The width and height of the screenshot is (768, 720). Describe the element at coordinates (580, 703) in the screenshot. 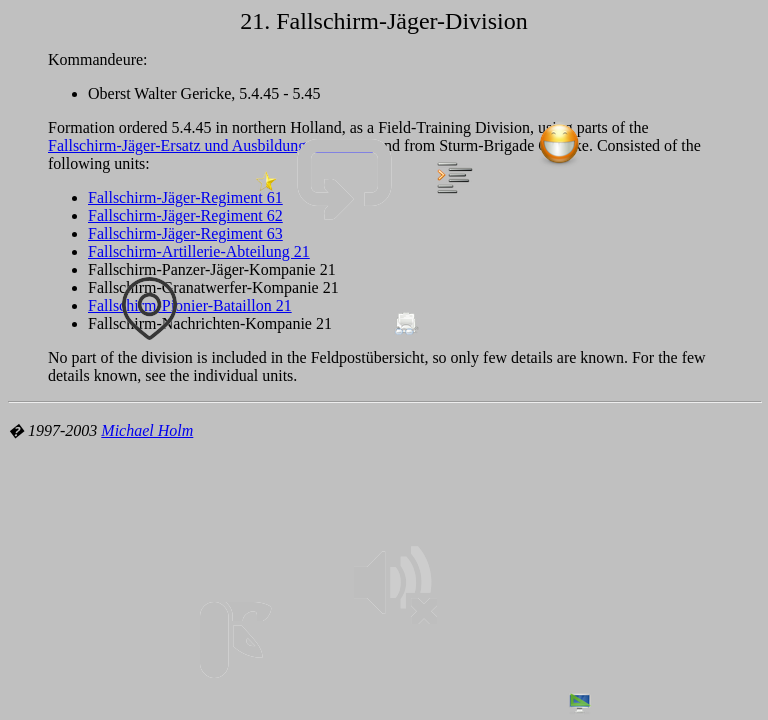

I see `access display settings` at that location.